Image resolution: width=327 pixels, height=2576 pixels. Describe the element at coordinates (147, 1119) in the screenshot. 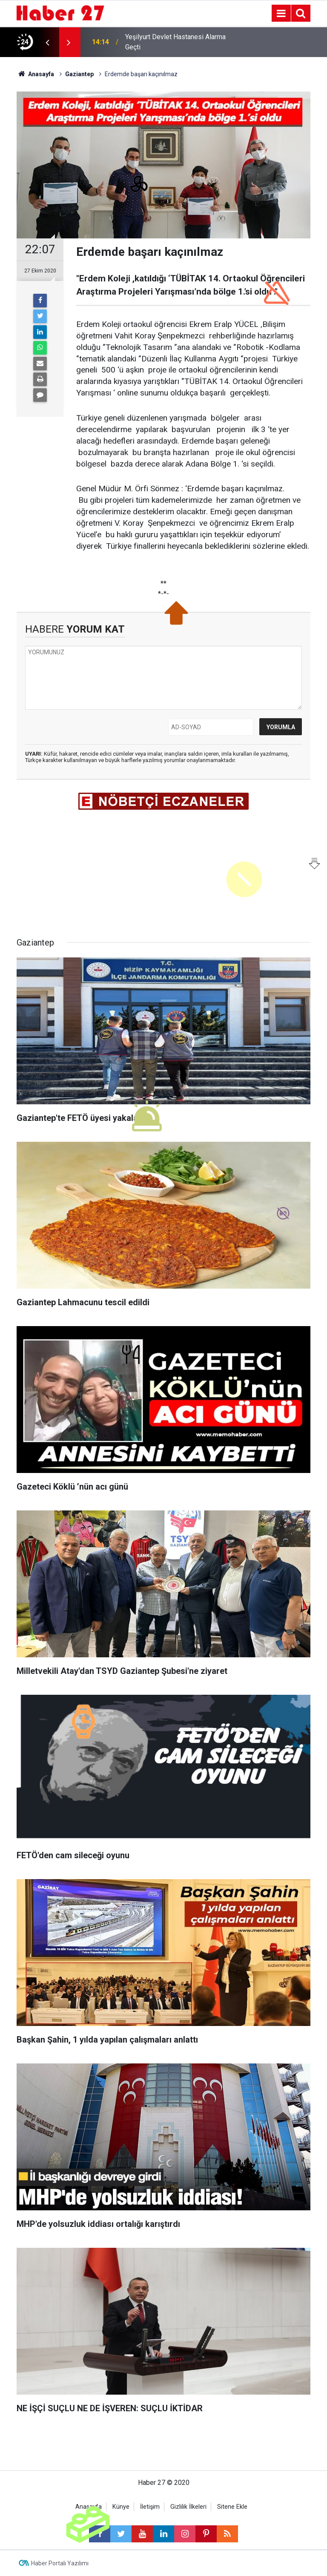

I see `indicates an active alert or emergency notification` at that location.